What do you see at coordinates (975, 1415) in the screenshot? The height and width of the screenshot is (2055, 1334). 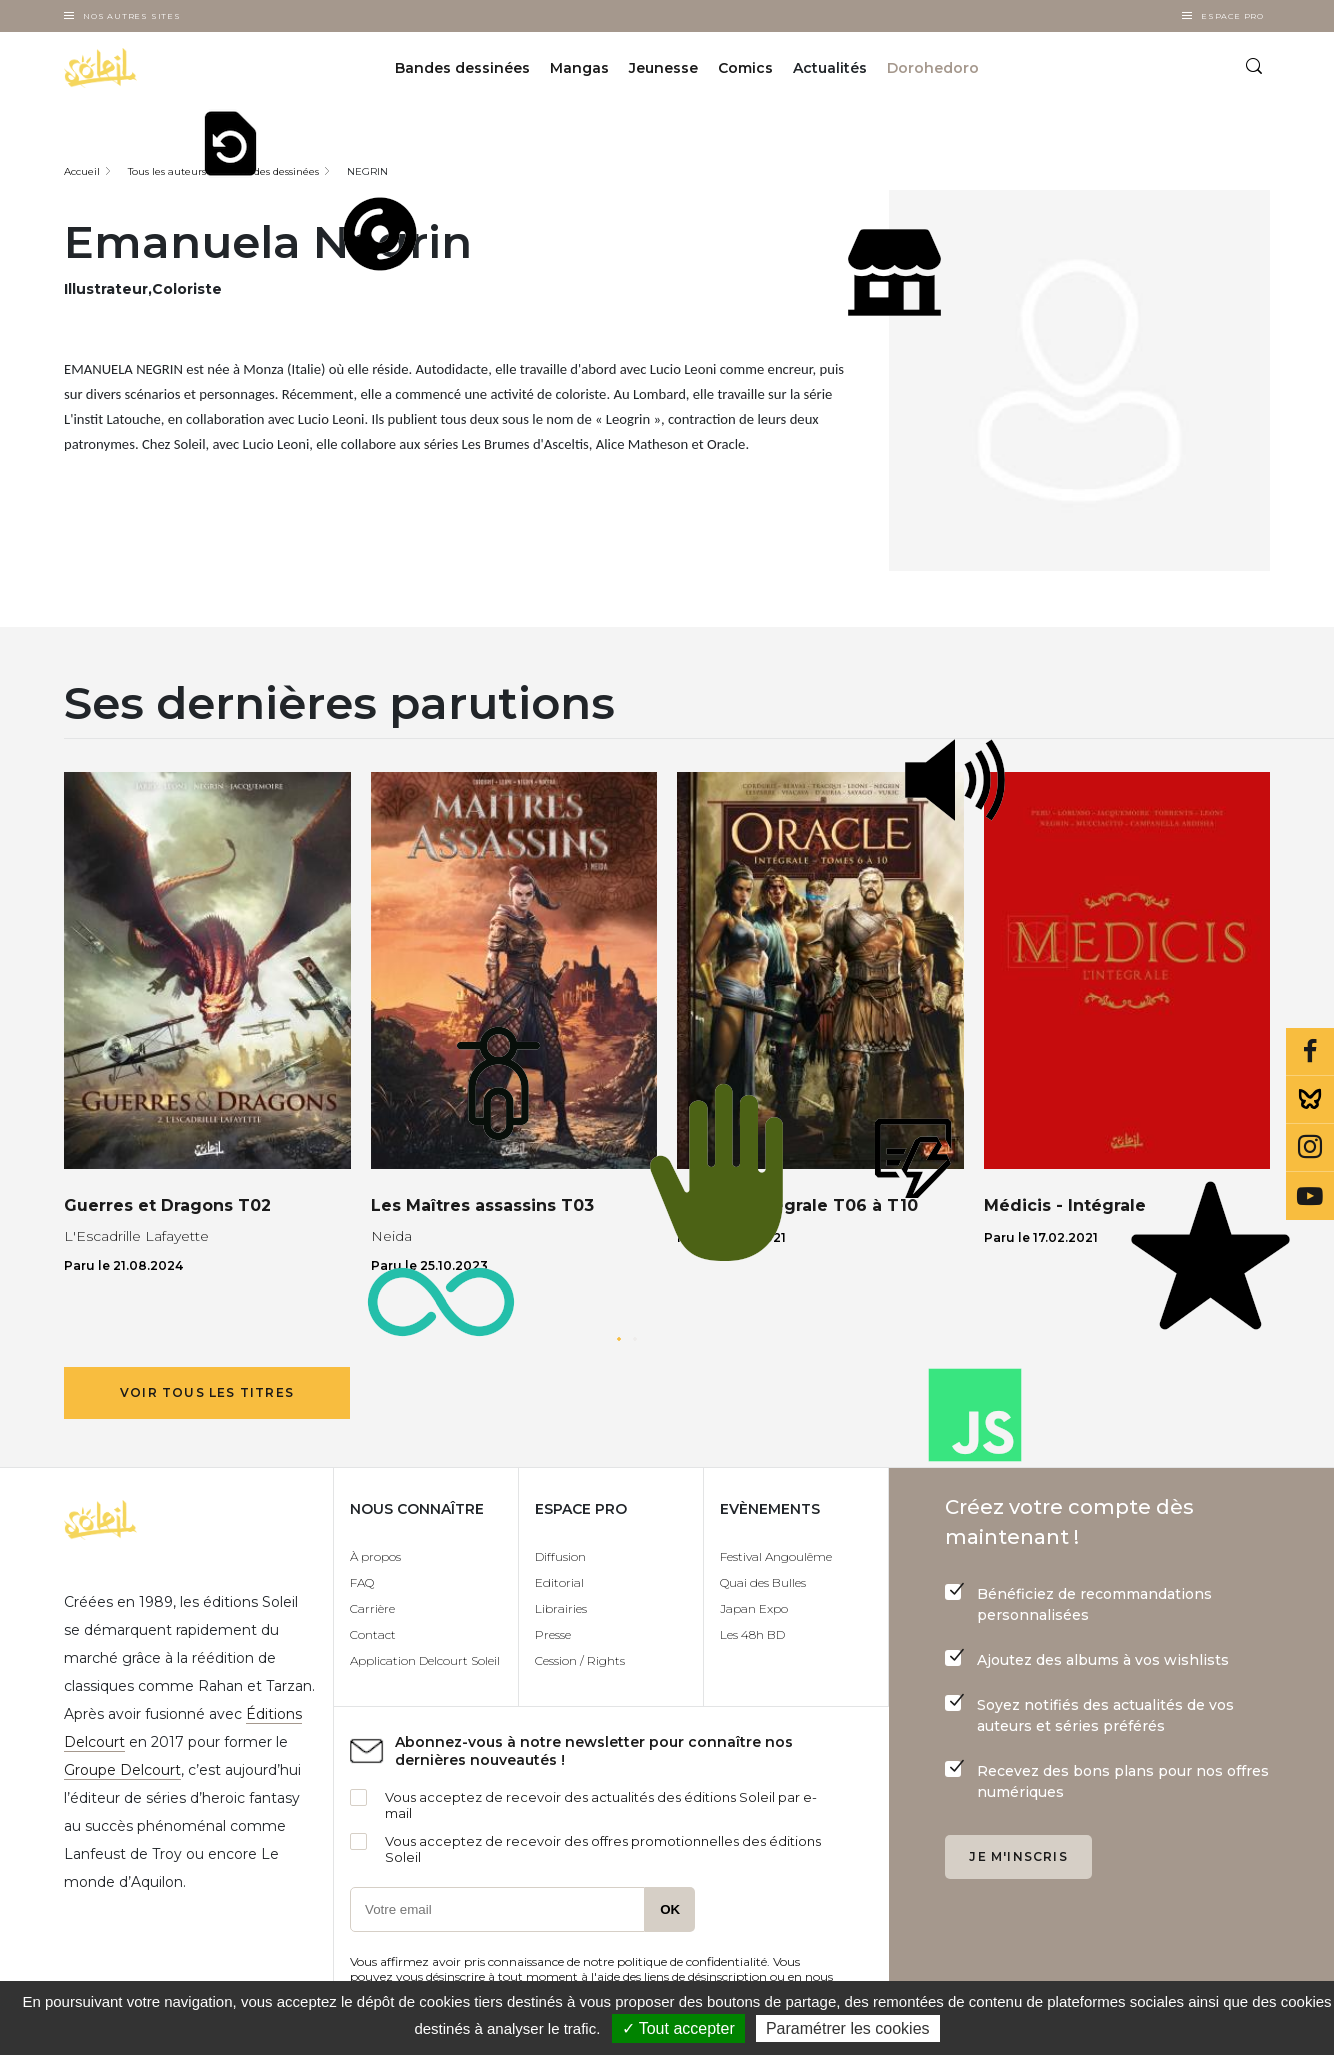 I see `indicates javascript programming language` at bounding box center [975, 1415].